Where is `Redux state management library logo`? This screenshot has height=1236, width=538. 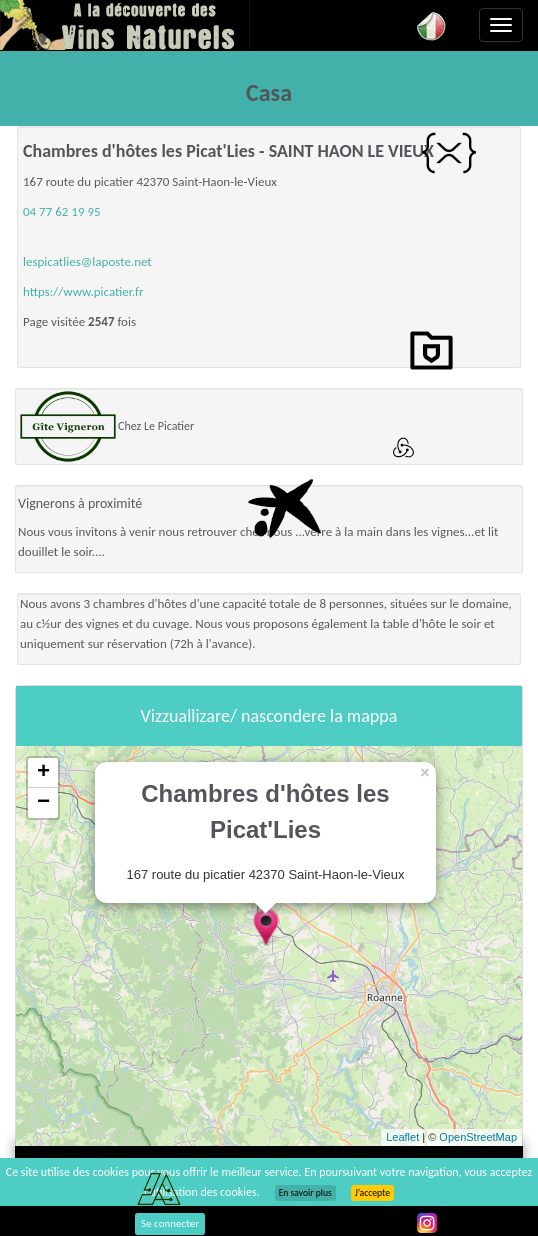
Redux state management library logo is located at coordinates (403, 447).